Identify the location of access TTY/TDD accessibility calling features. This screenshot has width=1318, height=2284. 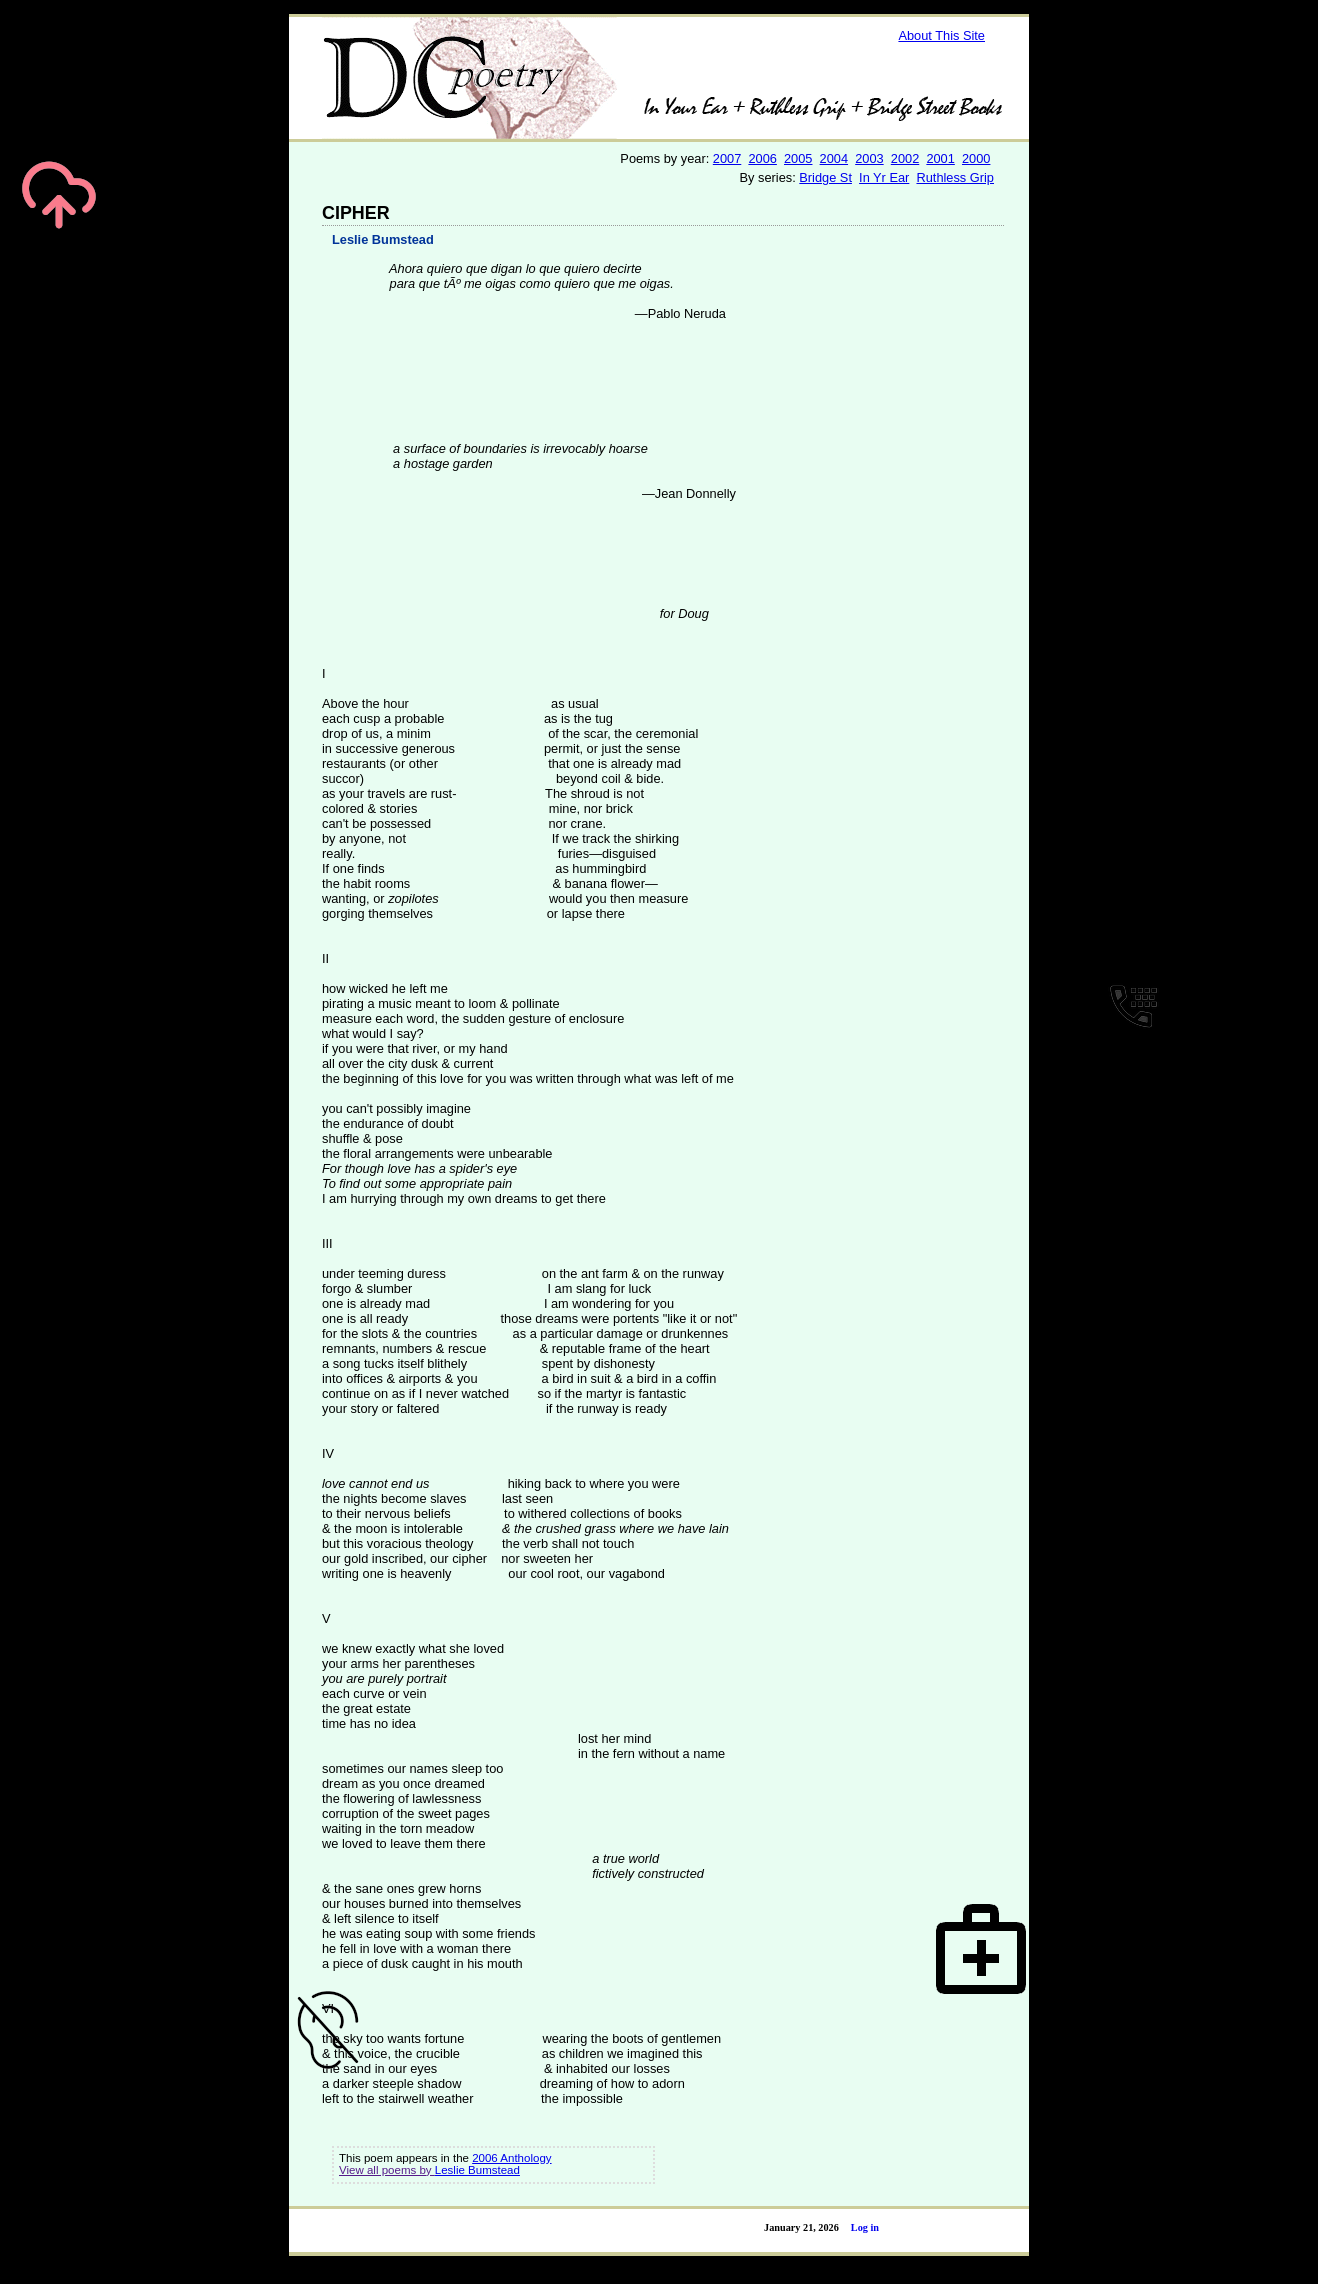
(1133, 1006).